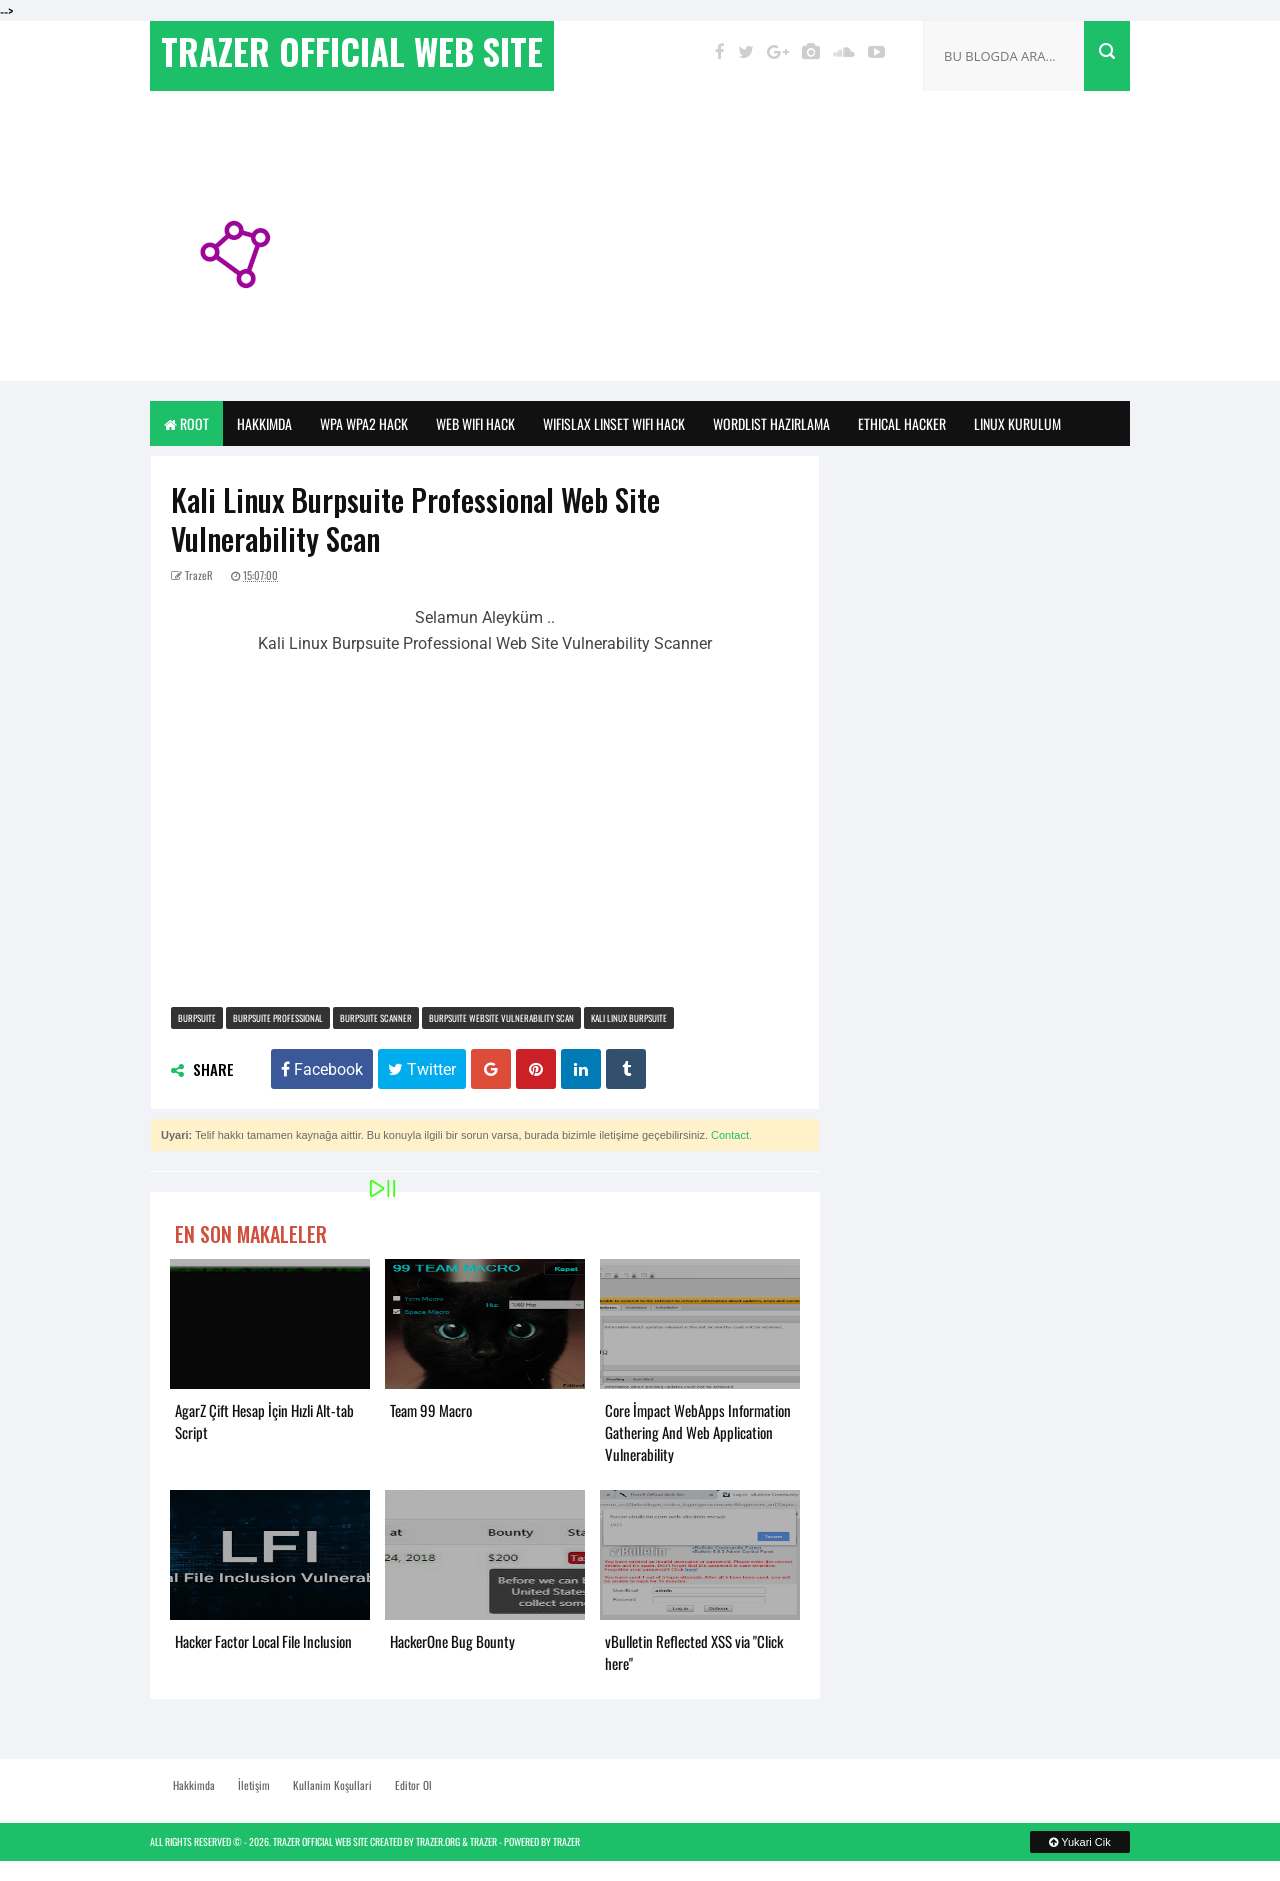 The height and width of the screenshot is (1881, 1280). Describe the element at coordinates (382, 1188) in the screenshot. I see `toggle between play and pause for media playback` at that location.